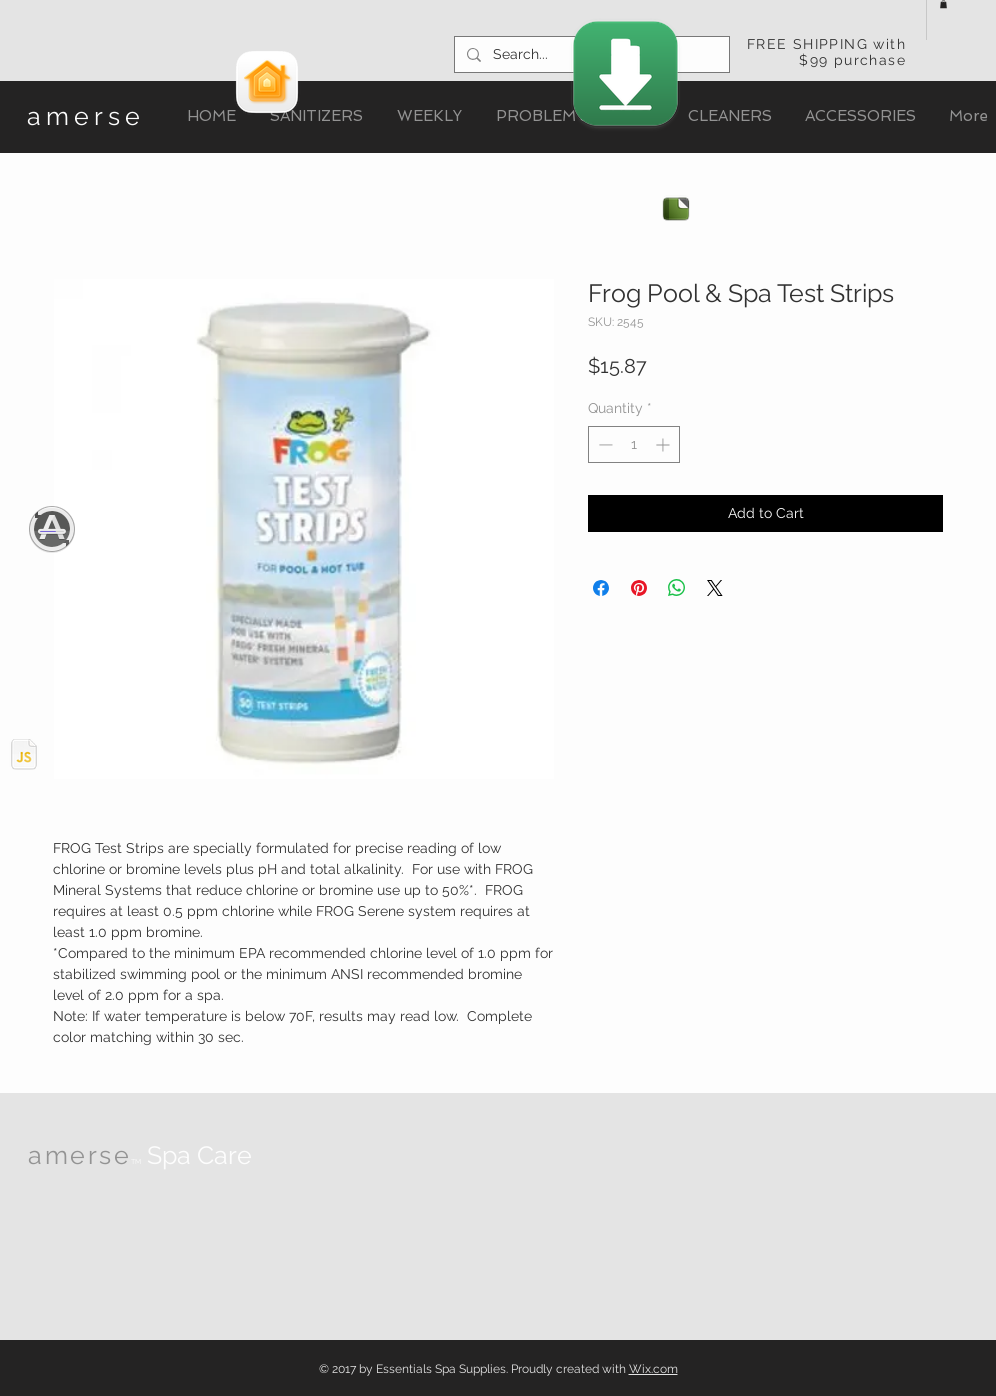  Describe the element at coordinates (267, 82) in the screenshot. I see `open the home app` at that location.